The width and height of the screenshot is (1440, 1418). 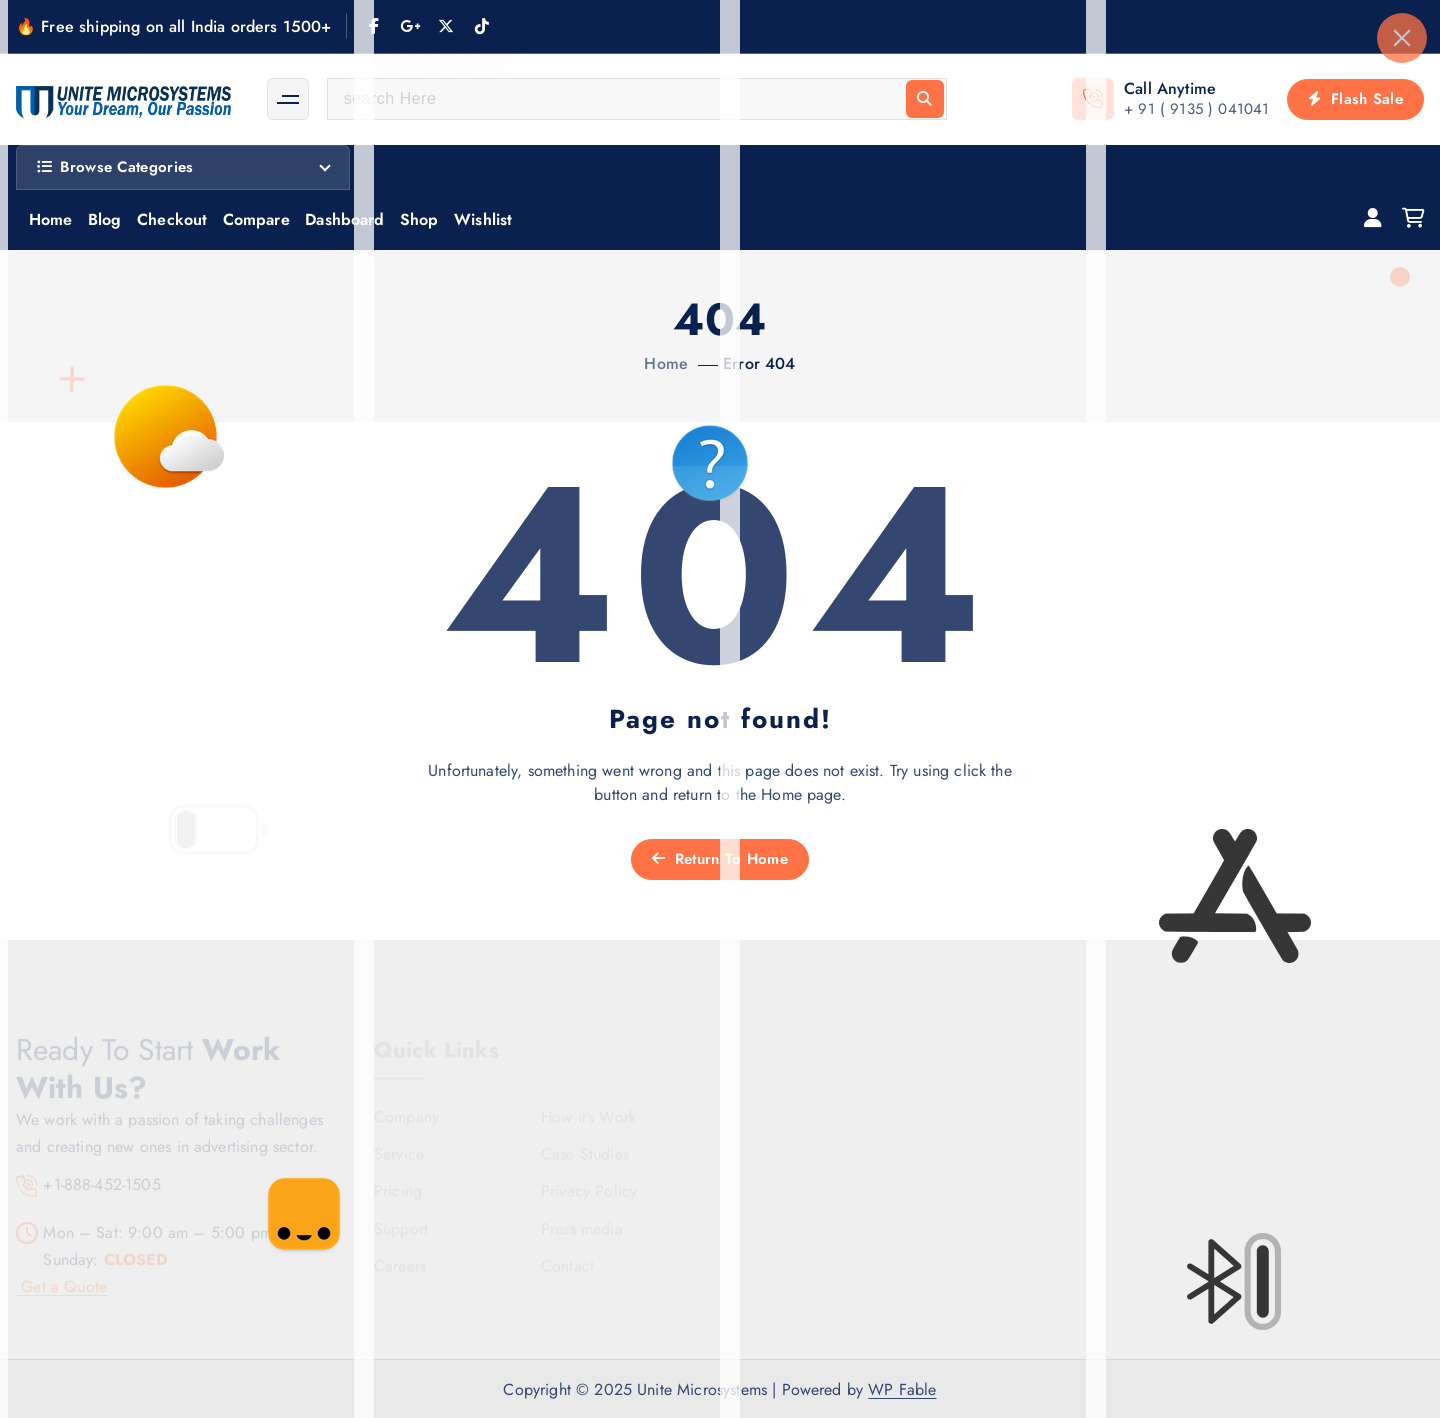 What do you see at coordinates (165, 436) in the screenshot?
I see `open the weather app` at bounding box center [165, 436].